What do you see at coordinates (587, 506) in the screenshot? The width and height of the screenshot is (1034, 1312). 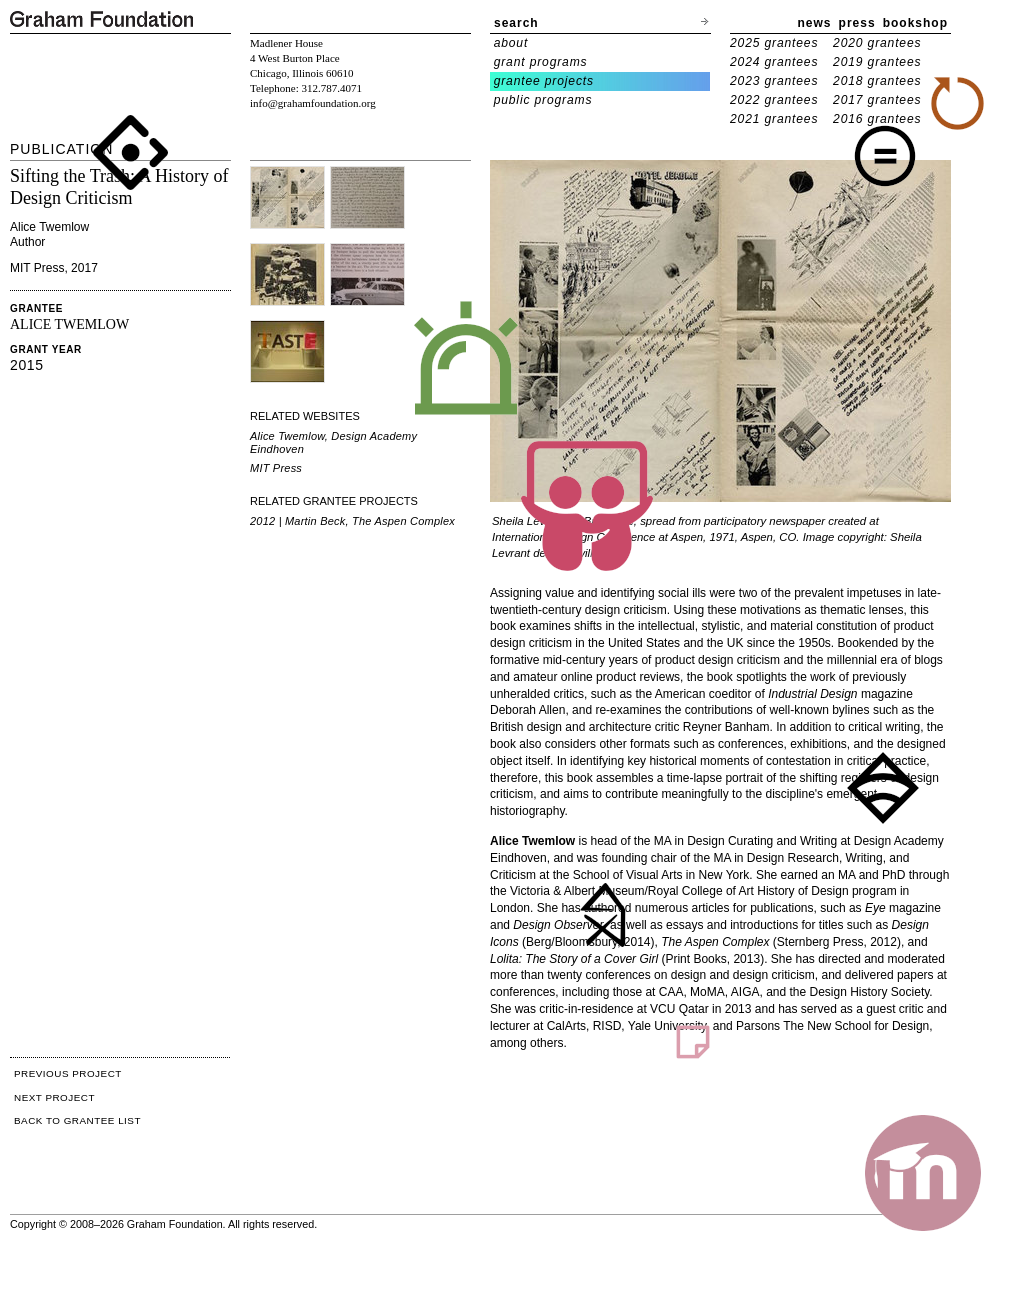 I see `open slideshare app` at bounding box center [587, 506].